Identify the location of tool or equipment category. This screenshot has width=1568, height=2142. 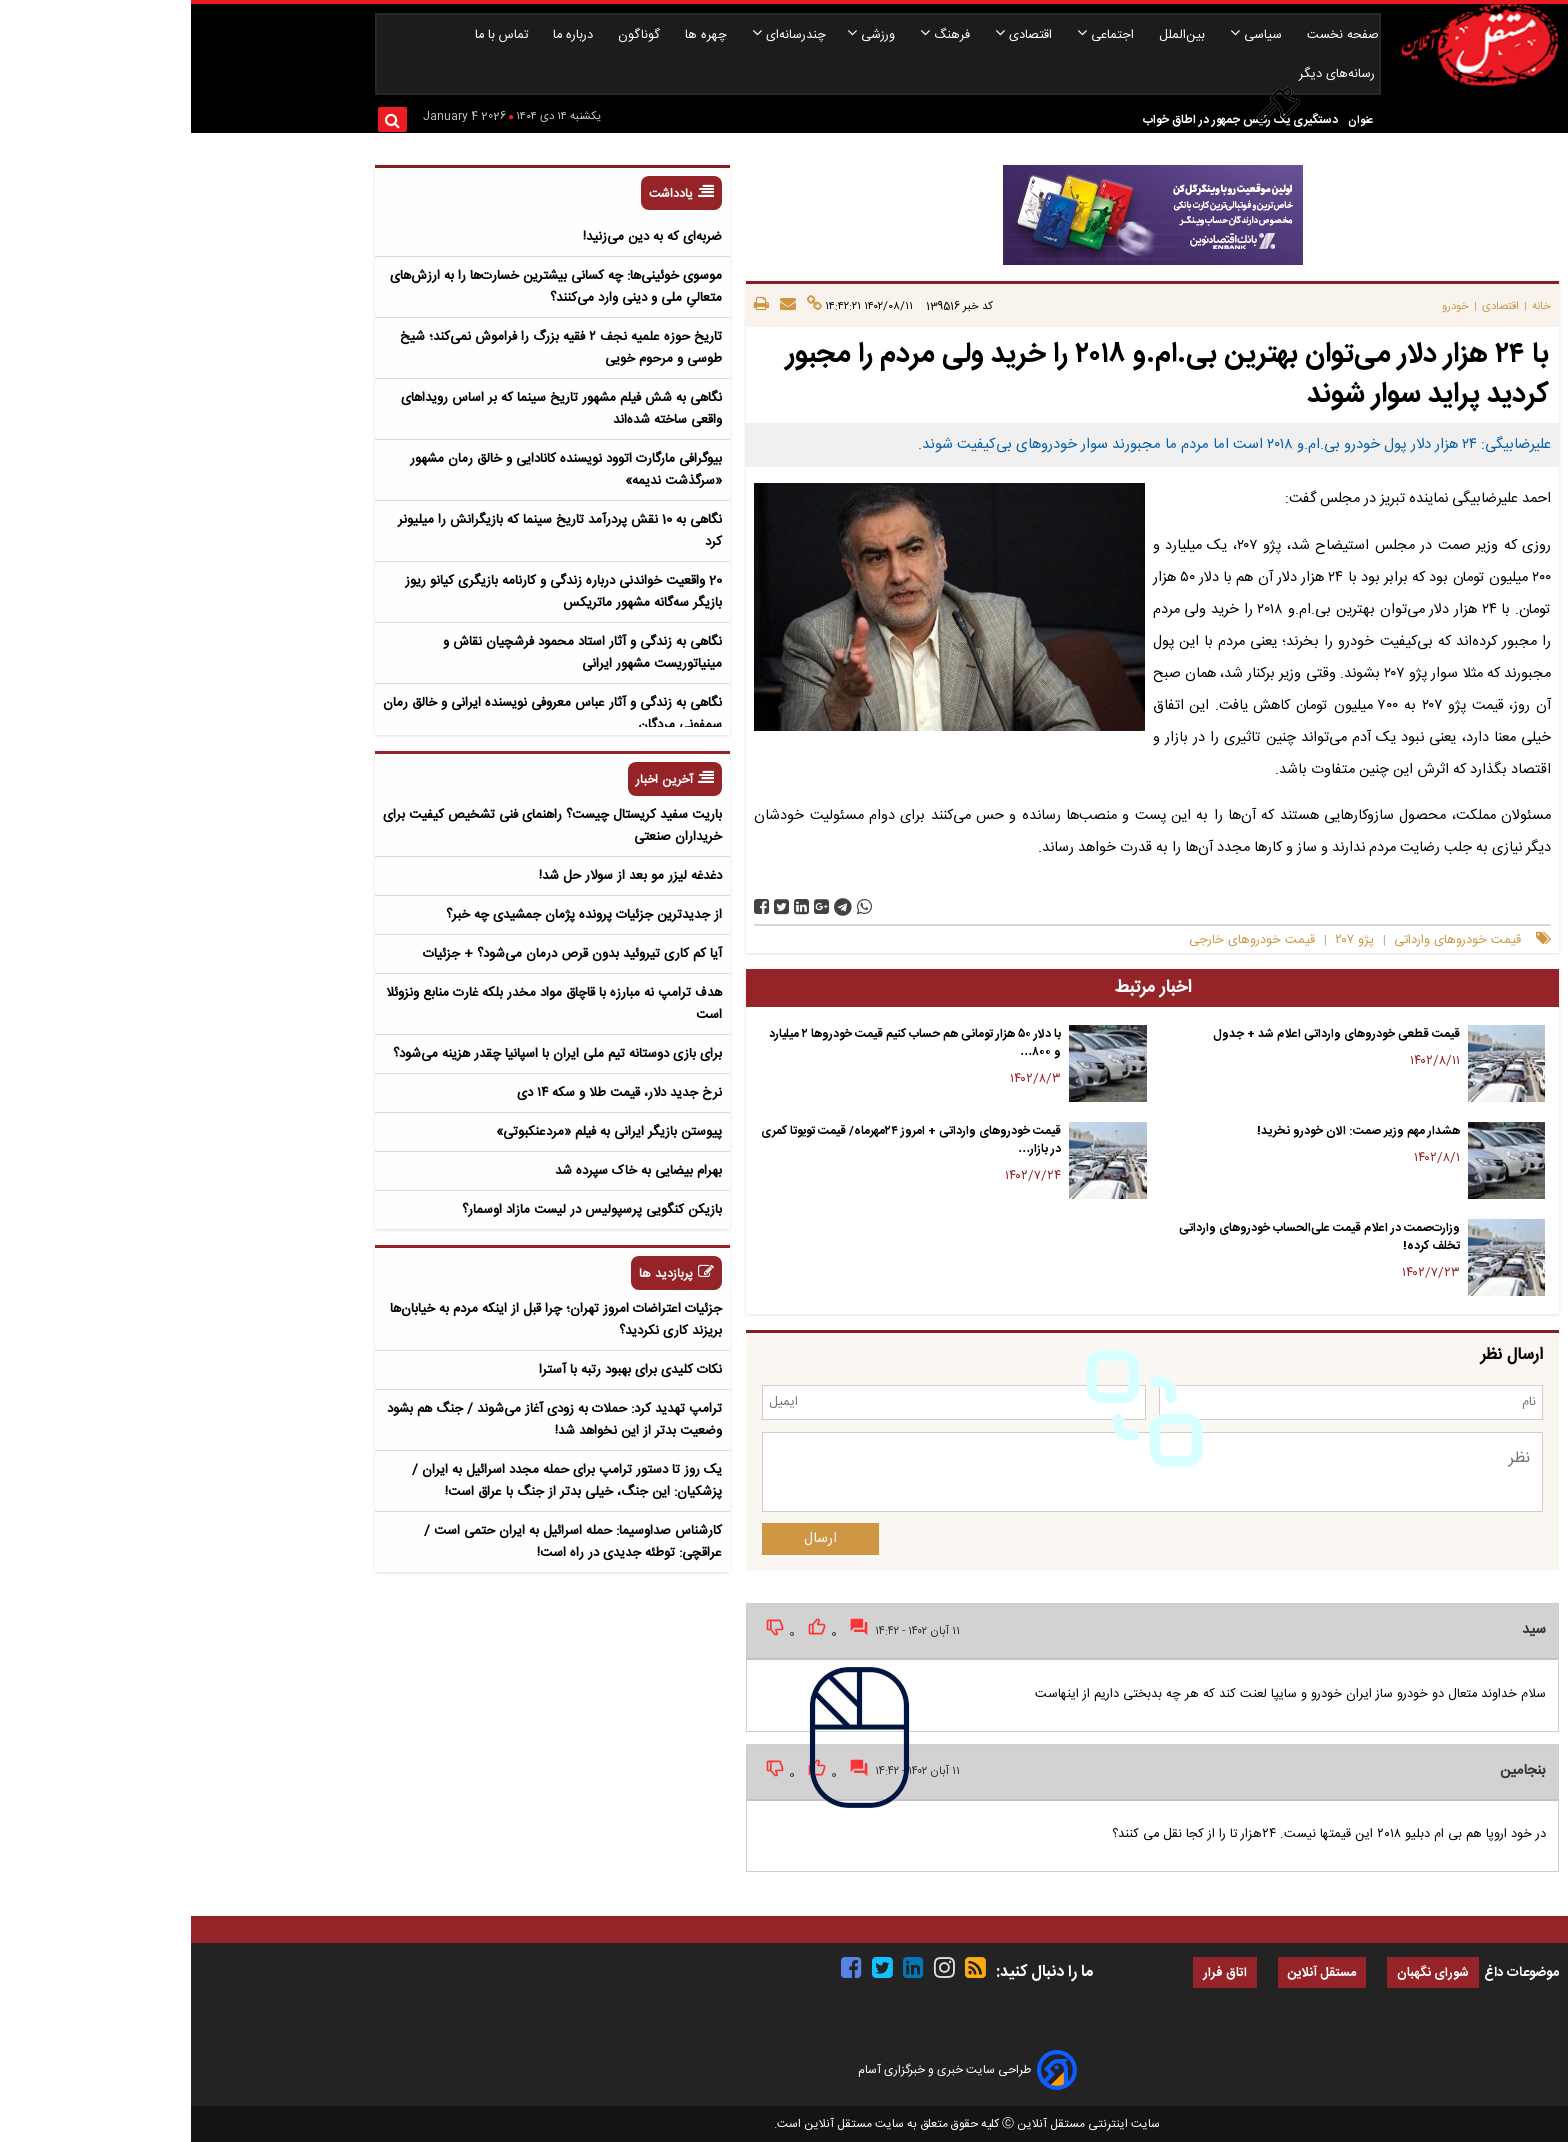
(1278, 106).